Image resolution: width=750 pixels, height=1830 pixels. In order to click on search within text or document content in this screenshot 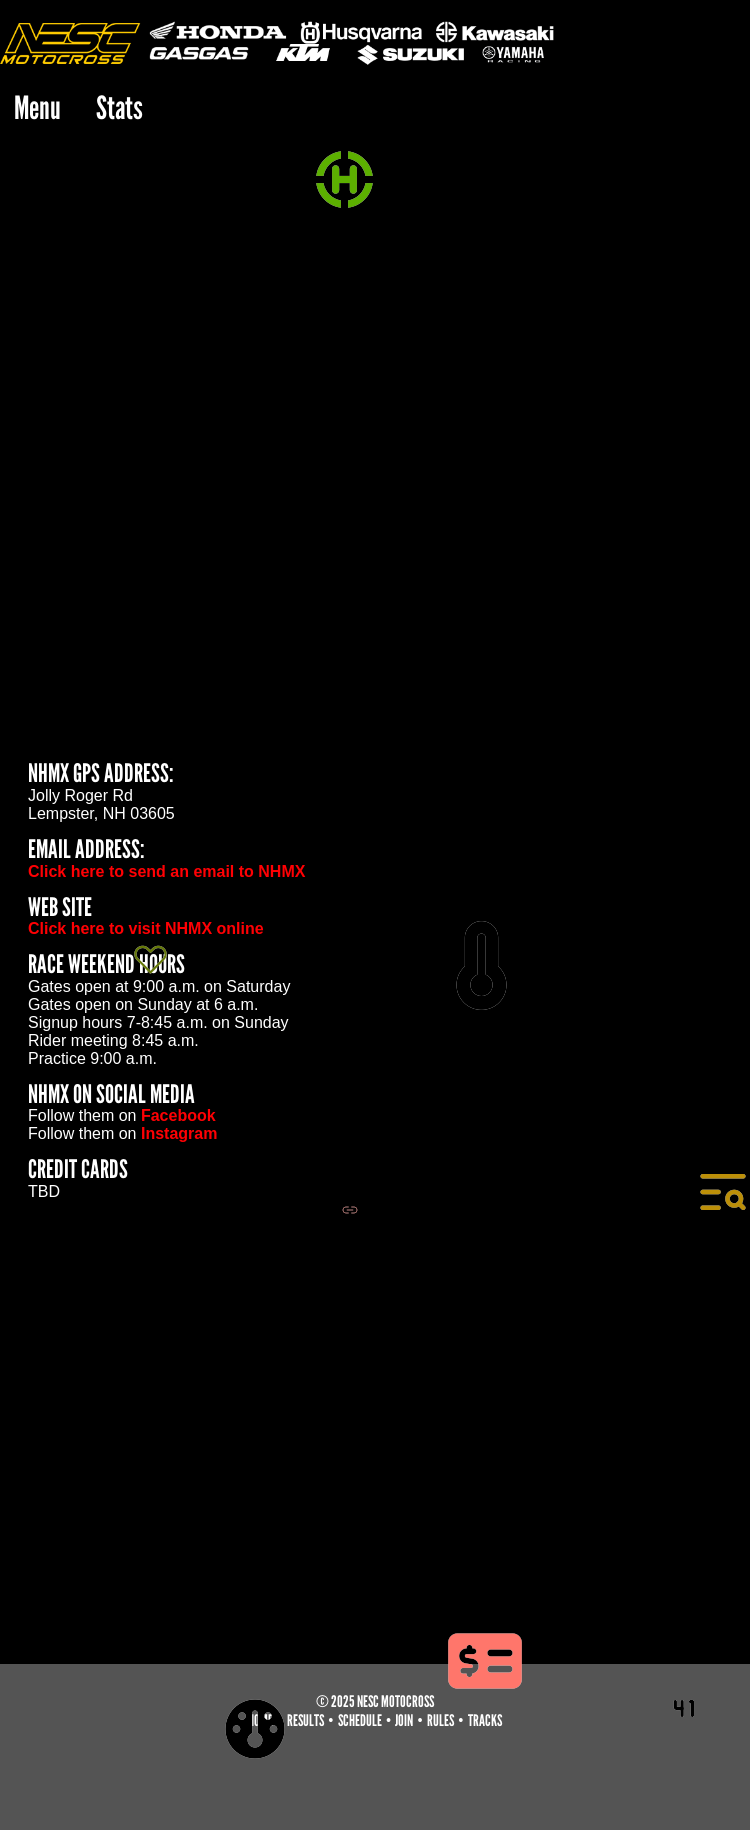, I will do `click(723, 1192)`.